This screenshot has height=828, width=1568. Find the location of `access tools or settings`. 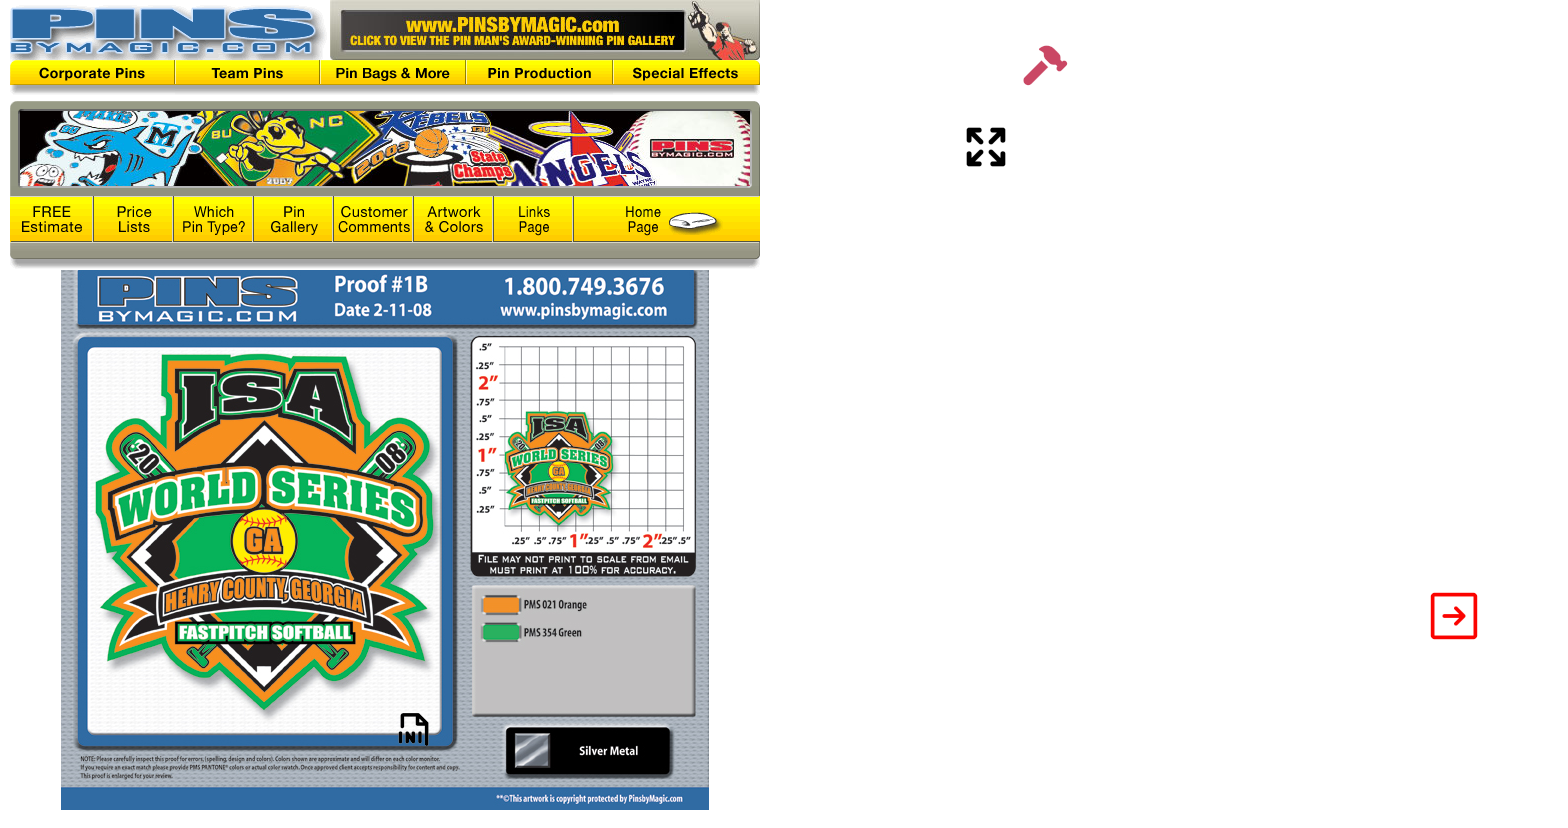

access tools or settings is located at coordinates (1045, 66).